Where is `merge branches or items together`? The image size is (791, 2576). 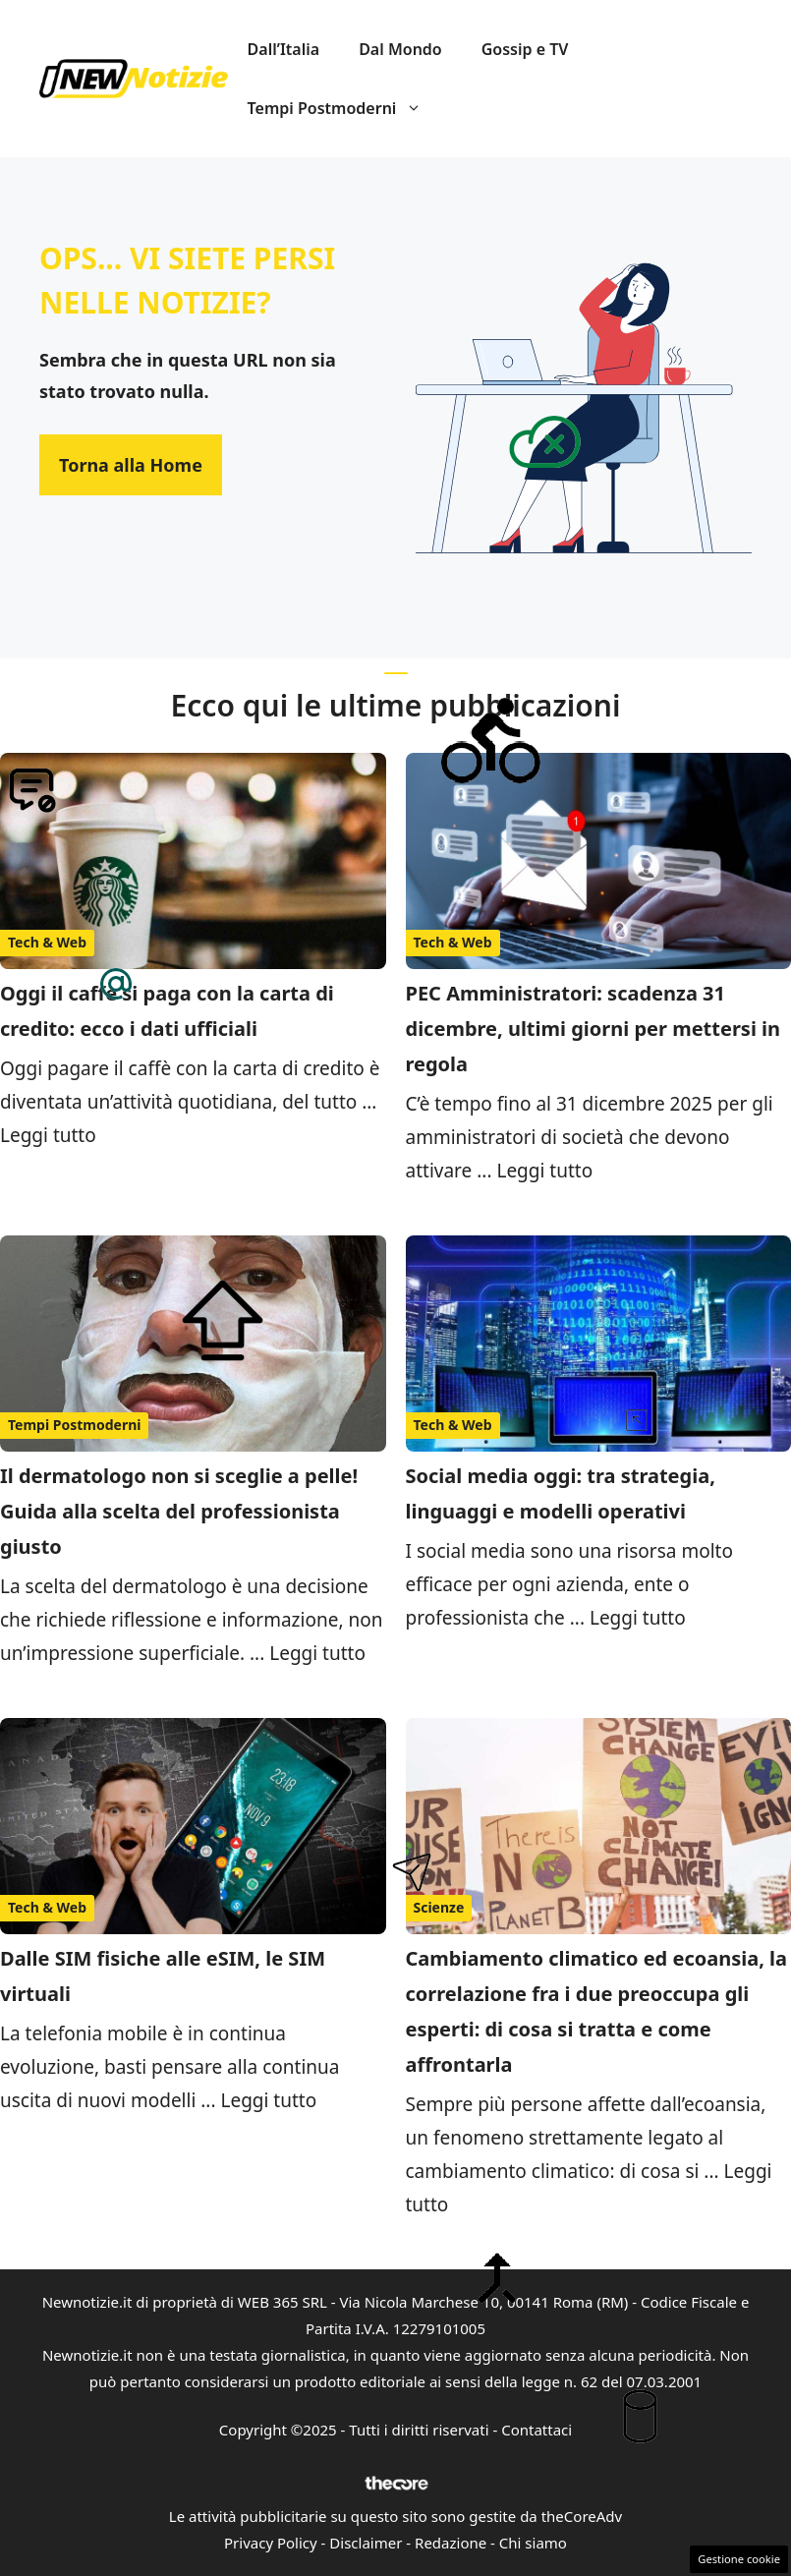 merge branches or items together is located at coordinates (497, 2278).